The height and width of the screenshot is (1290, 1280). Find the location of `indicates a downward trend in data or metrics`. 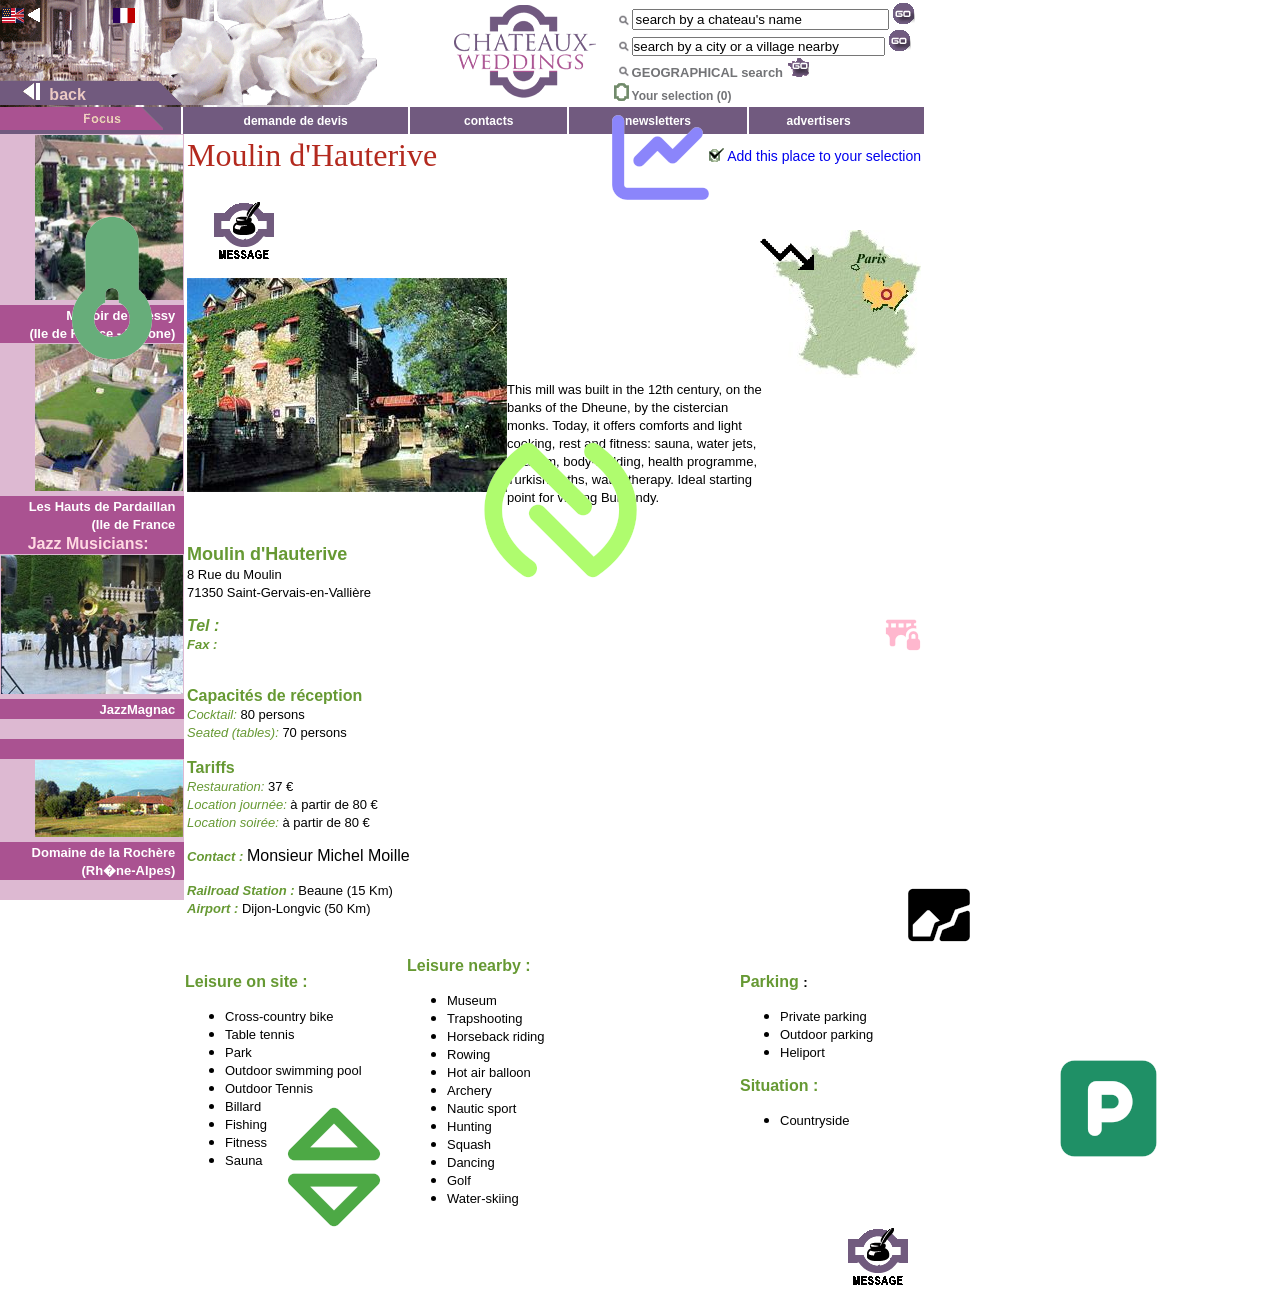

indicates a downward trend in data or metrics is located at coordinates (787, 254).